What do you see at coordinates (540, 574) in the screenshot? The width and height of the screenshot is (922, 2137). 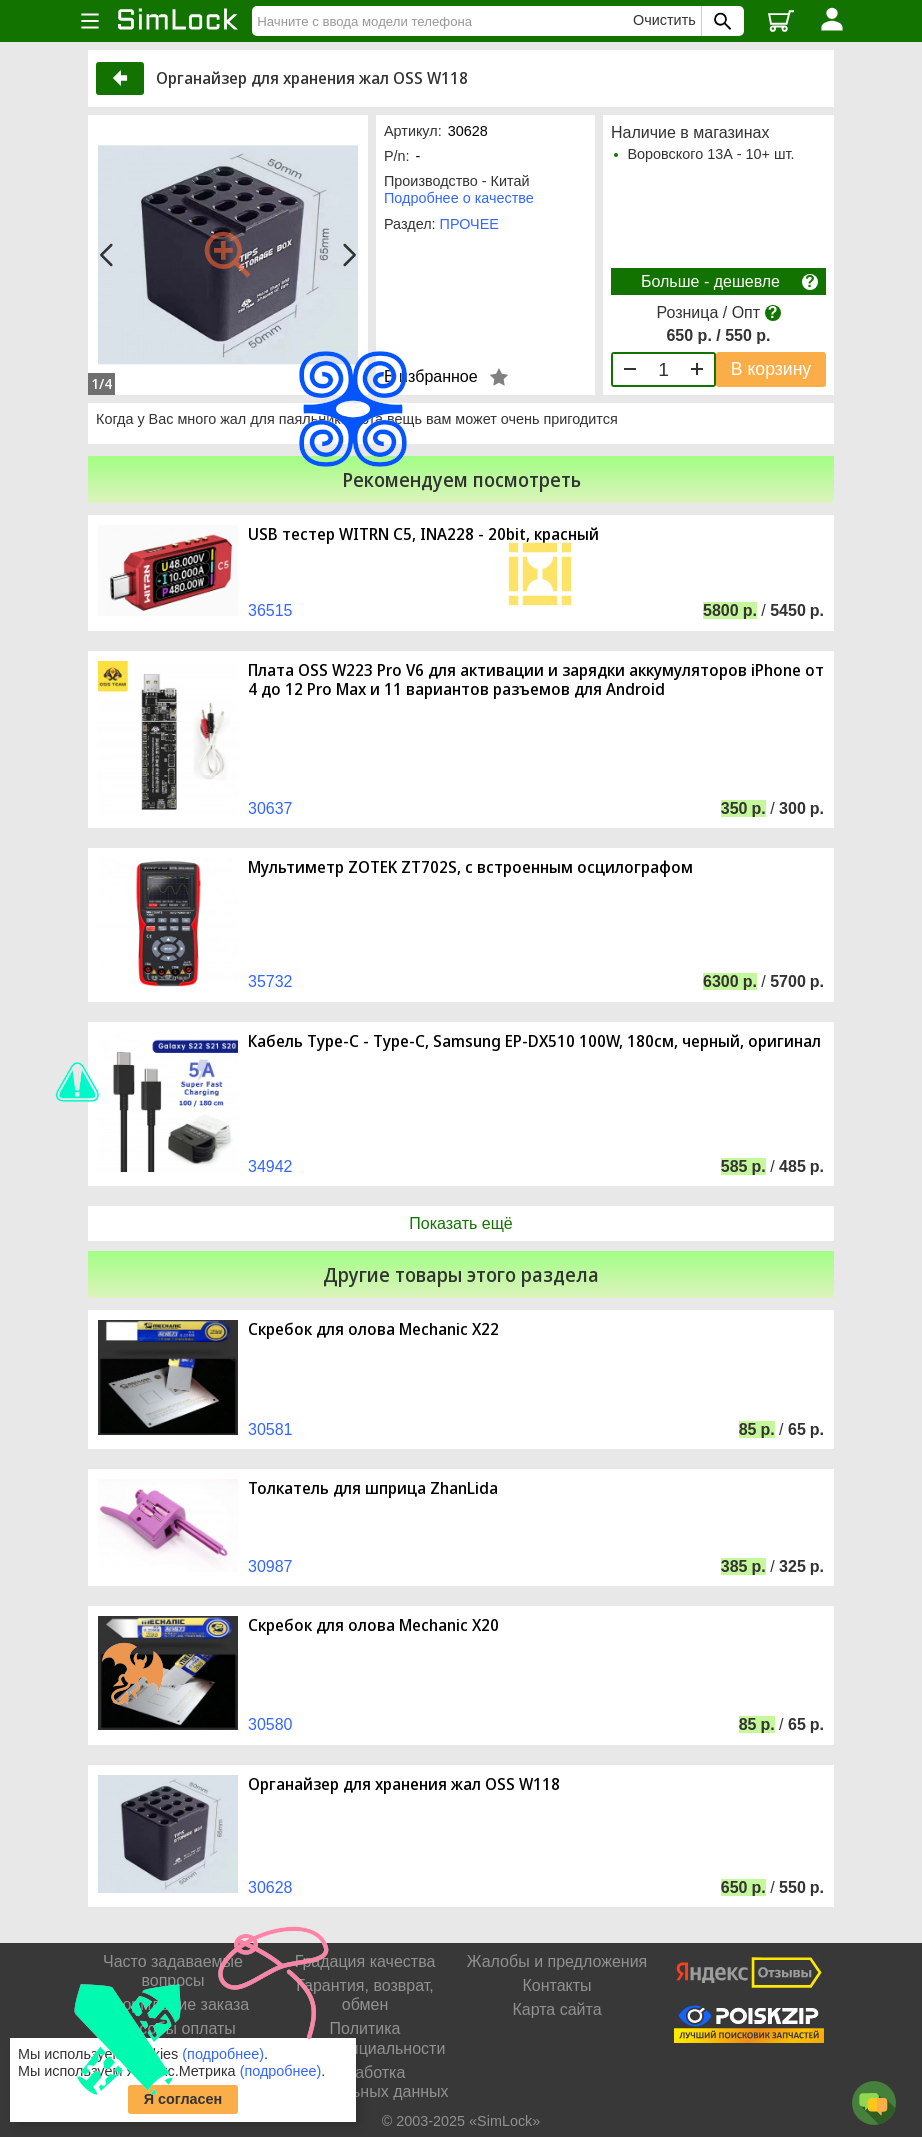 I see `loading or processing in progress` at bounding box center [540, 574].